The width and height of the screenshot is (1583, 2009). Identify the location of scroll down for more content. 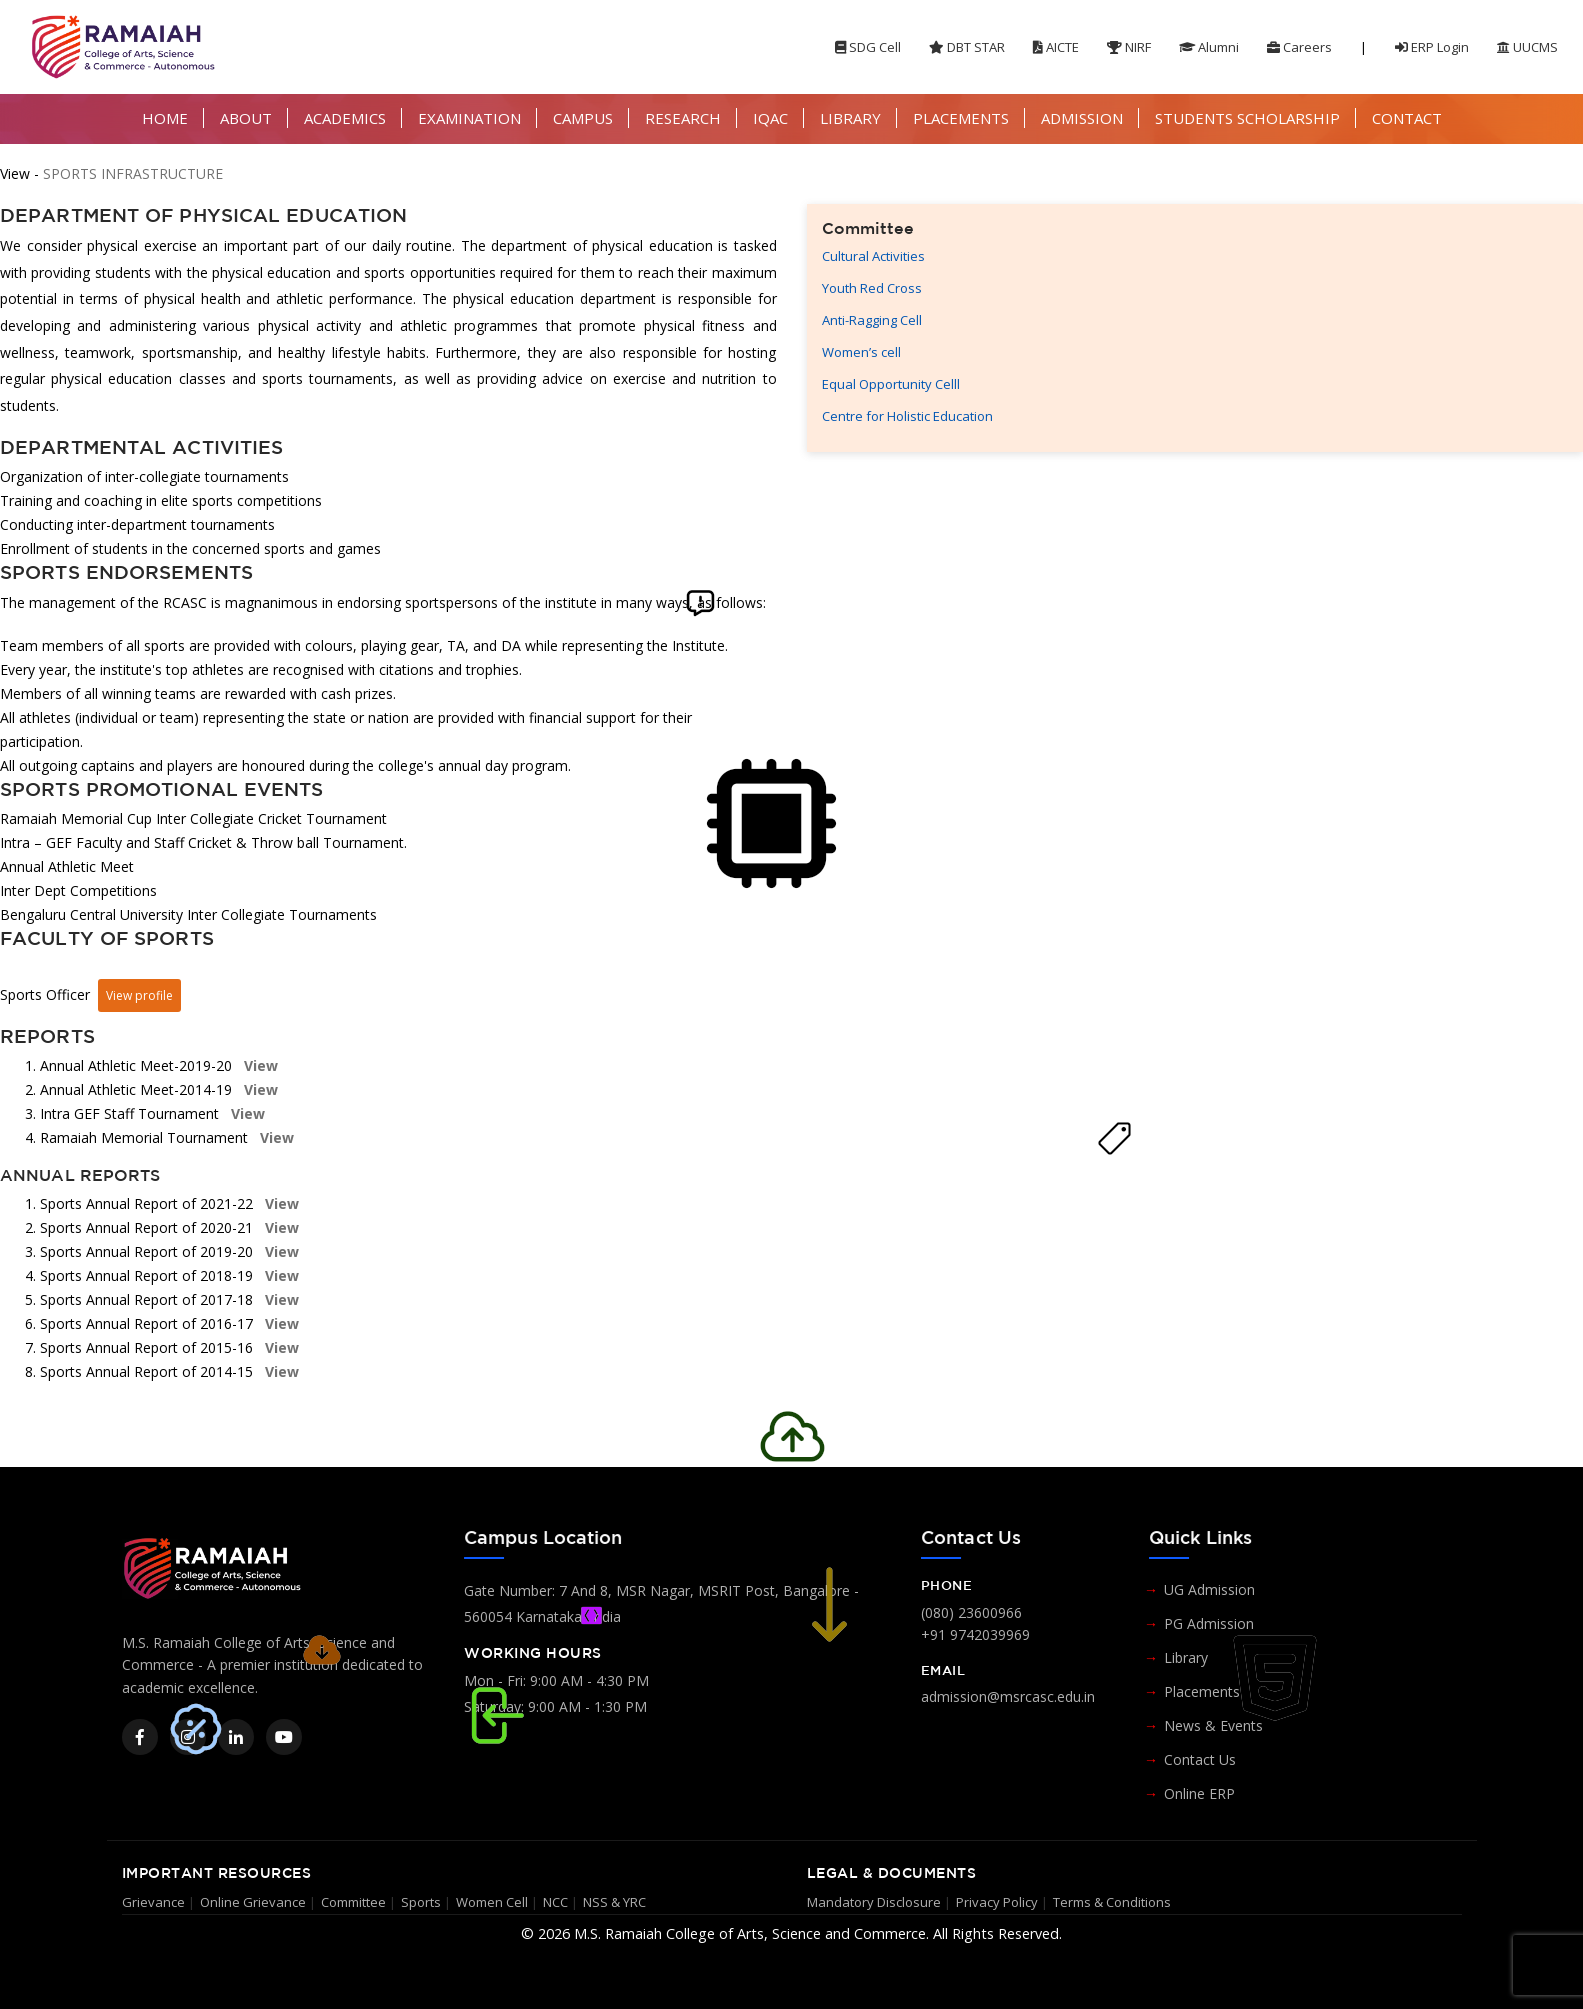
(829, 1604).